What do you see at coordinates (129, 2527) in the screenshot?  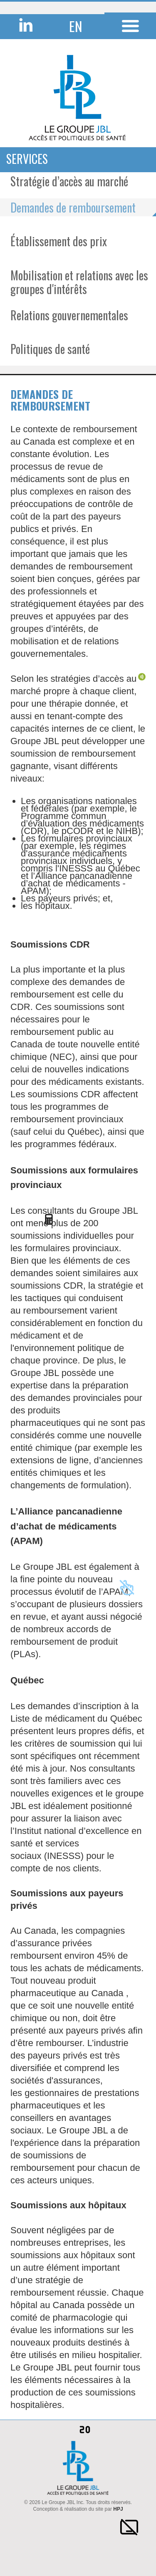 I see `iPad is disconnected or unavailable` at bounding box center [129, 2527].